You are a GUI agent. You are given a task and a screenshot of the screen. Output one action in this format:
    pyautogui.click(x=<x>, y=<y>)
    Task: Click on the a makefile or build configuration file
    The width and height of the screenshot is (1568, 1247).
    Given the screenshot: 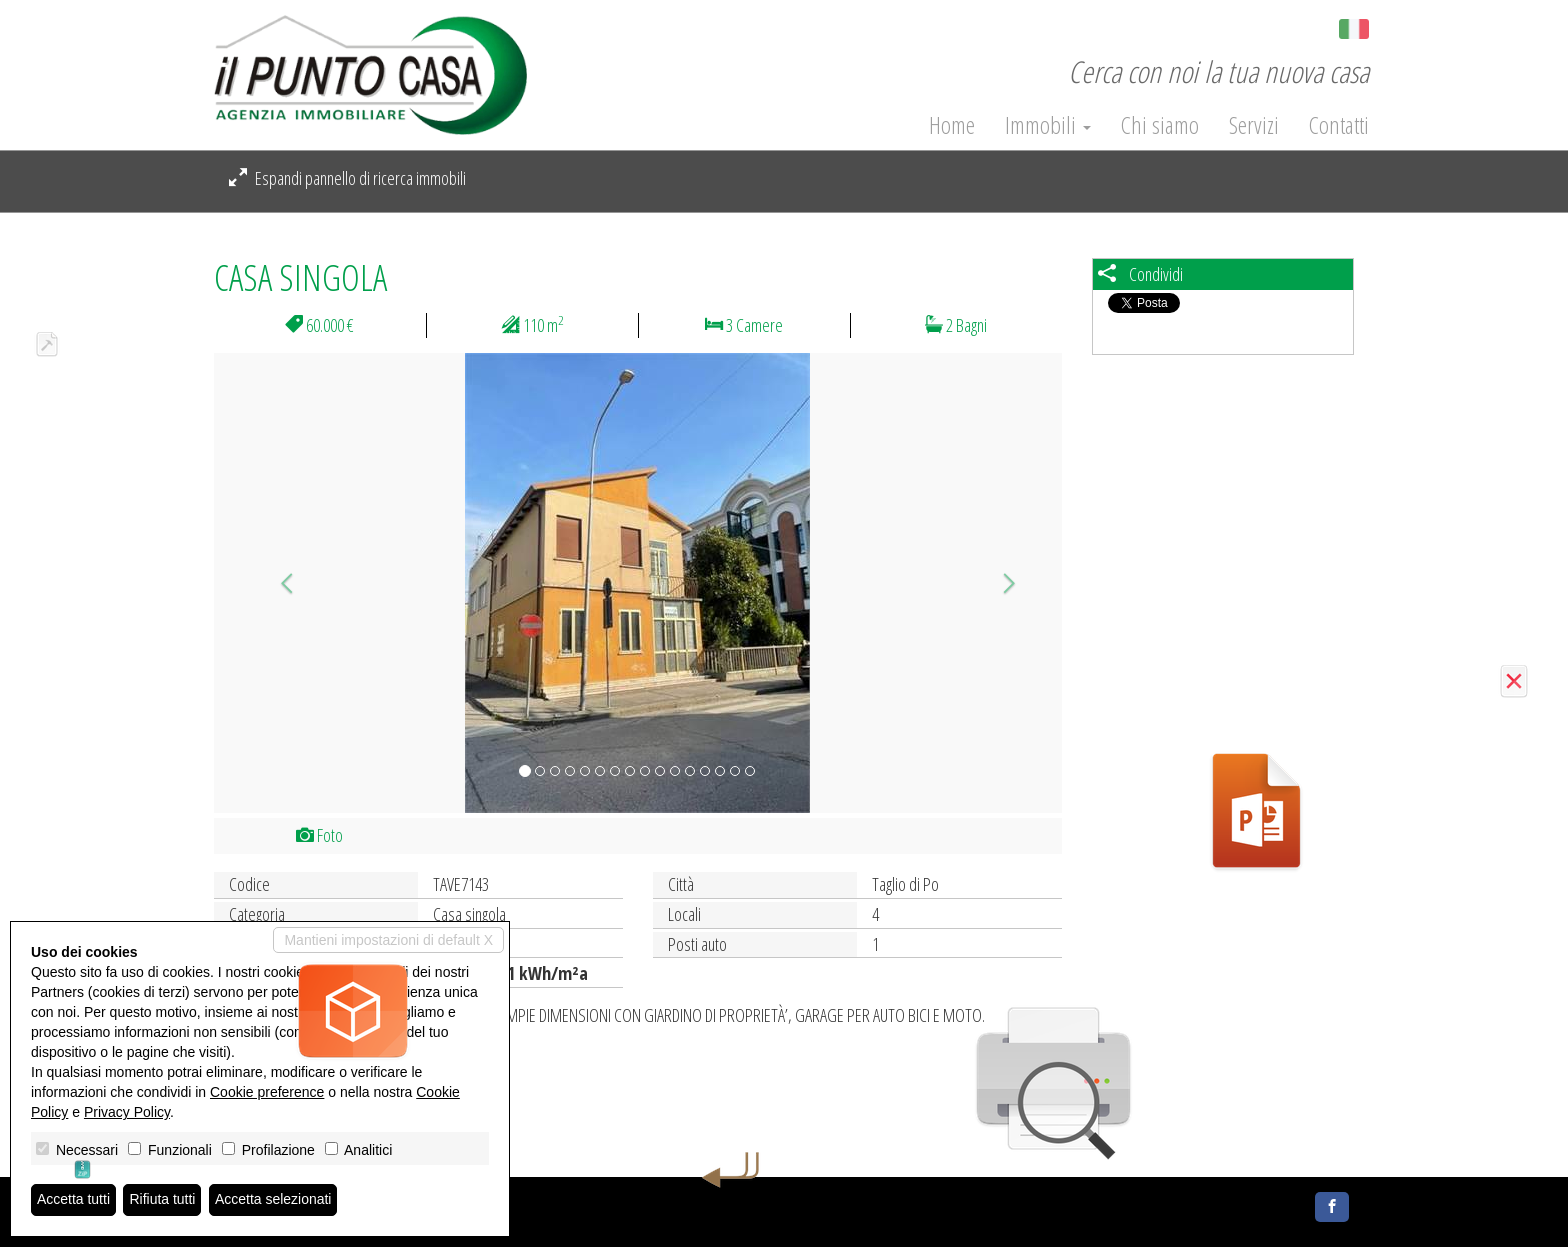 What is the action you would take?
    pyautogui.click(x=47, y=344)
    